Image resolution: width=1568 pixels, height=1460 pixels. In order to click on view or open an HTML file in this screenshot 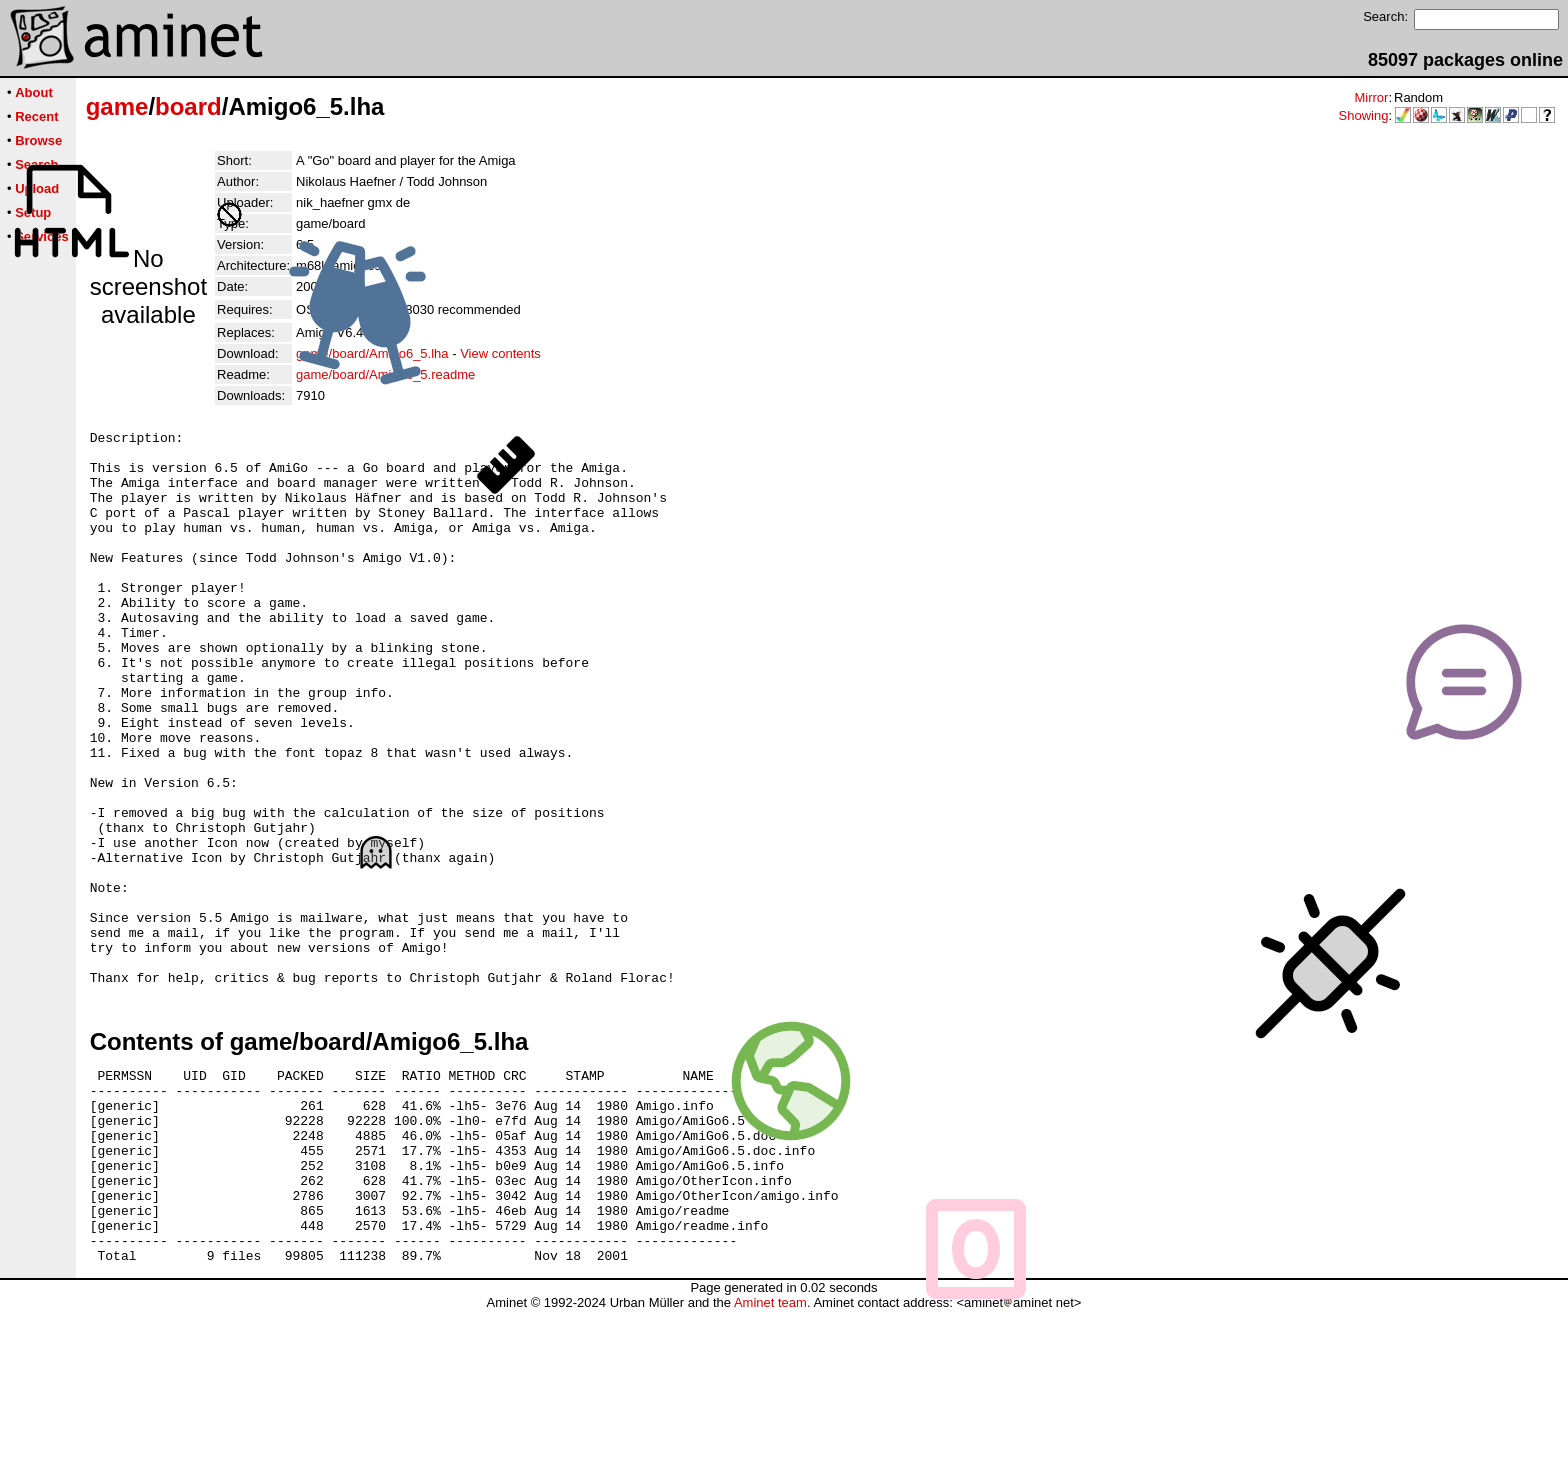, I will do `click(69, 215)`.